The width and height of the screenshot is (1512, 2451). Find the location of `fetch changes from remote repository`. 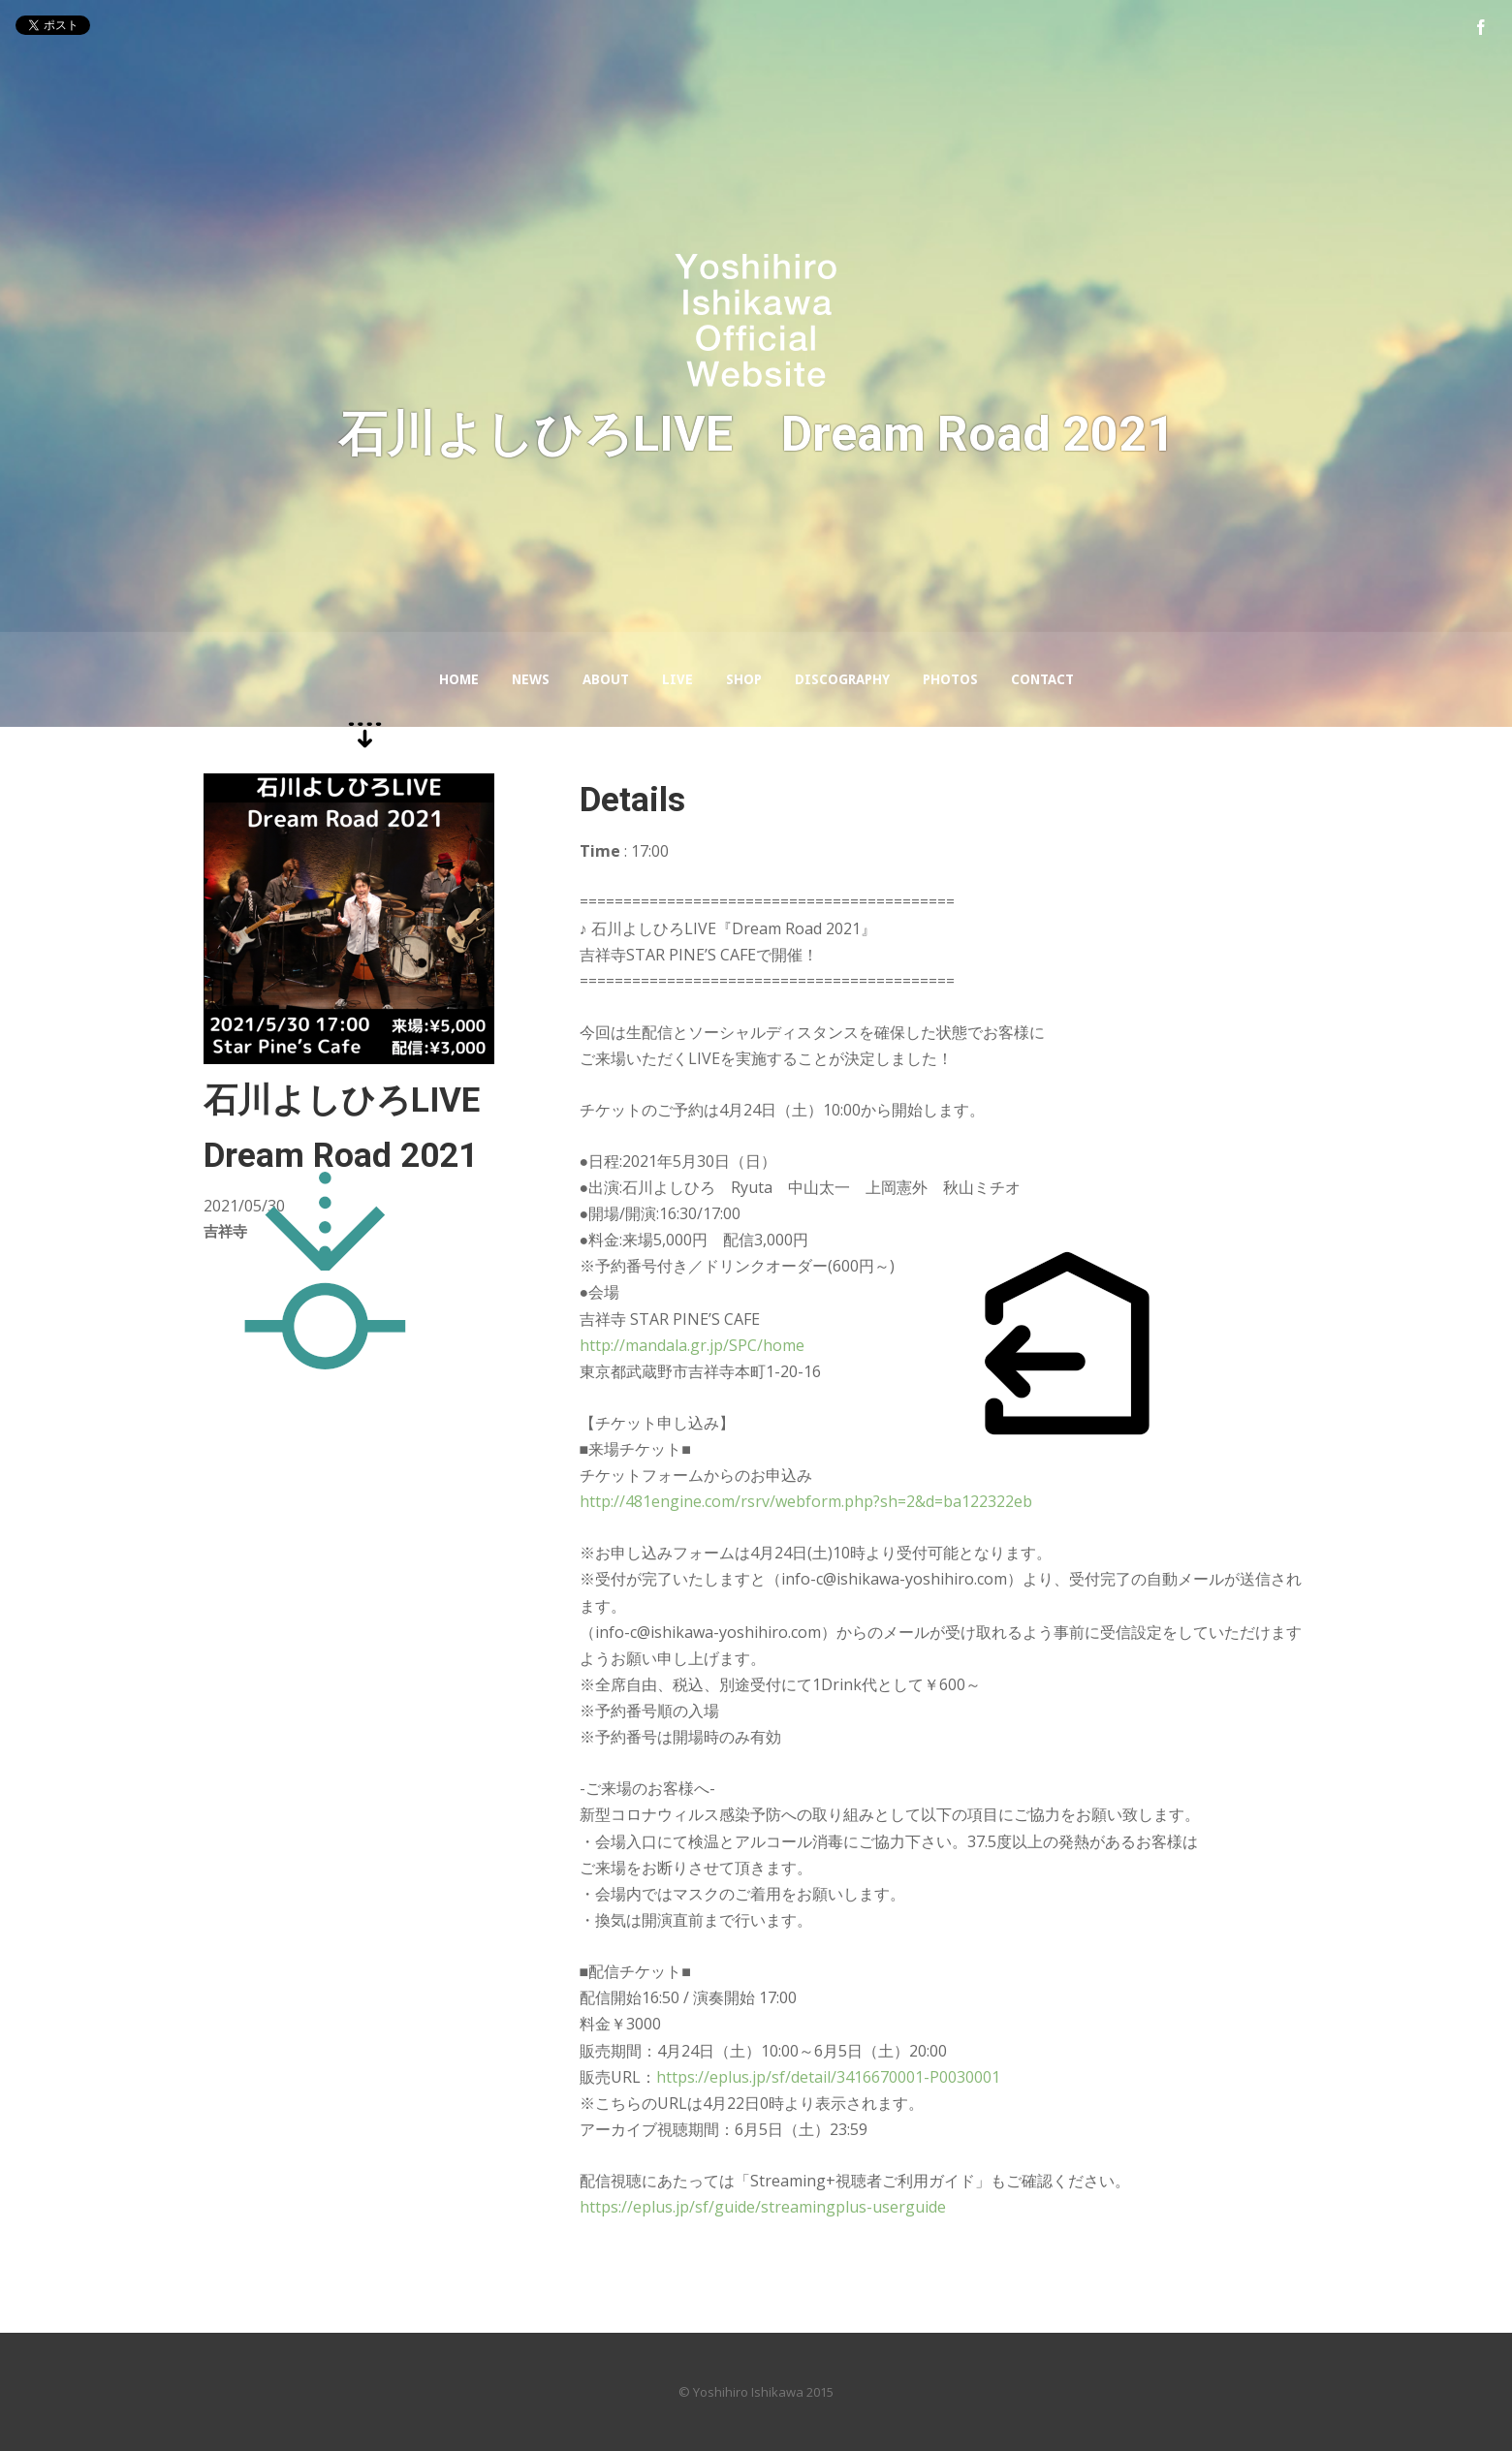

fetch changes from remote repository is located at coordinates (319, 1271).